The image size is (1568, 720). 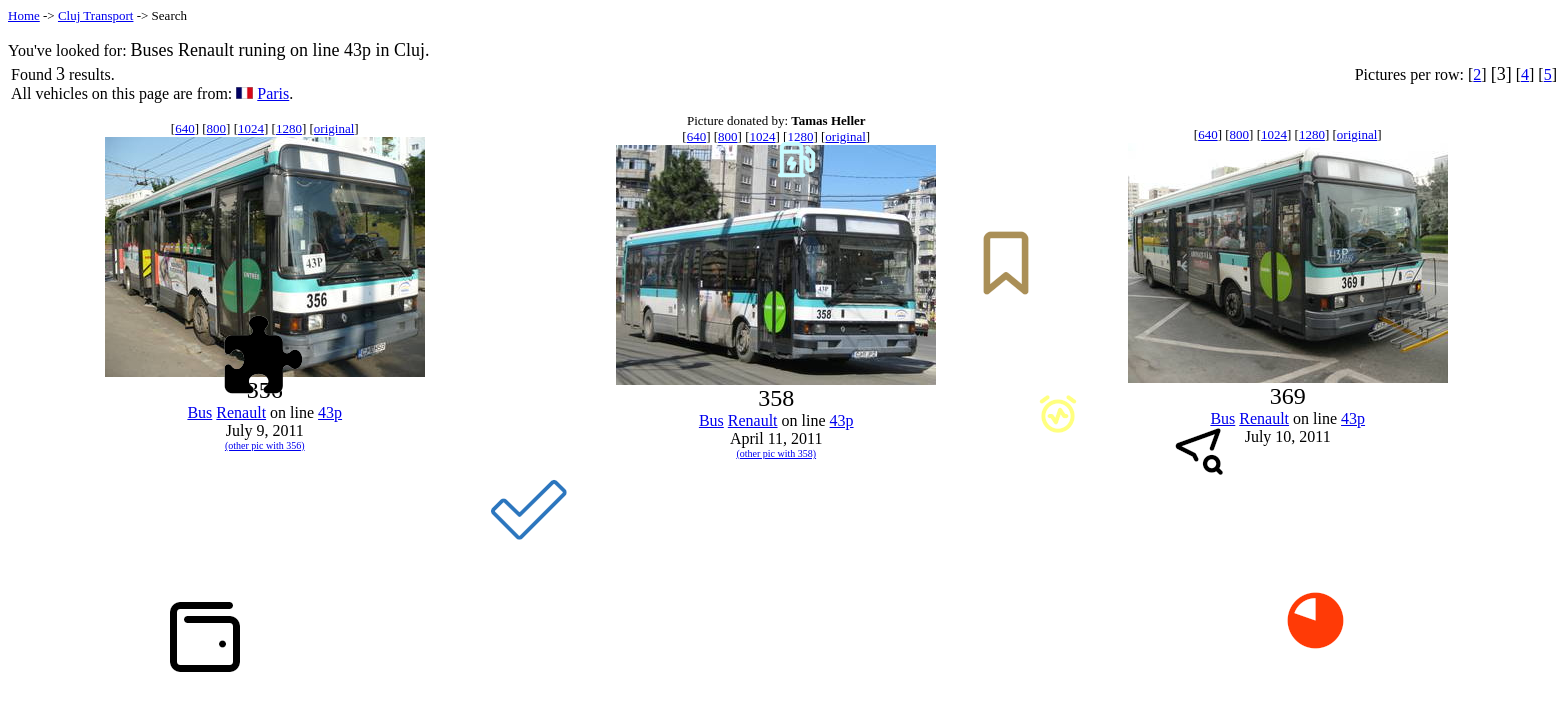 What do you see at coordinates (1315, 620) in the screenshot?
I see `indicates 80% progress or completion` at bounding box center [1315, 620].